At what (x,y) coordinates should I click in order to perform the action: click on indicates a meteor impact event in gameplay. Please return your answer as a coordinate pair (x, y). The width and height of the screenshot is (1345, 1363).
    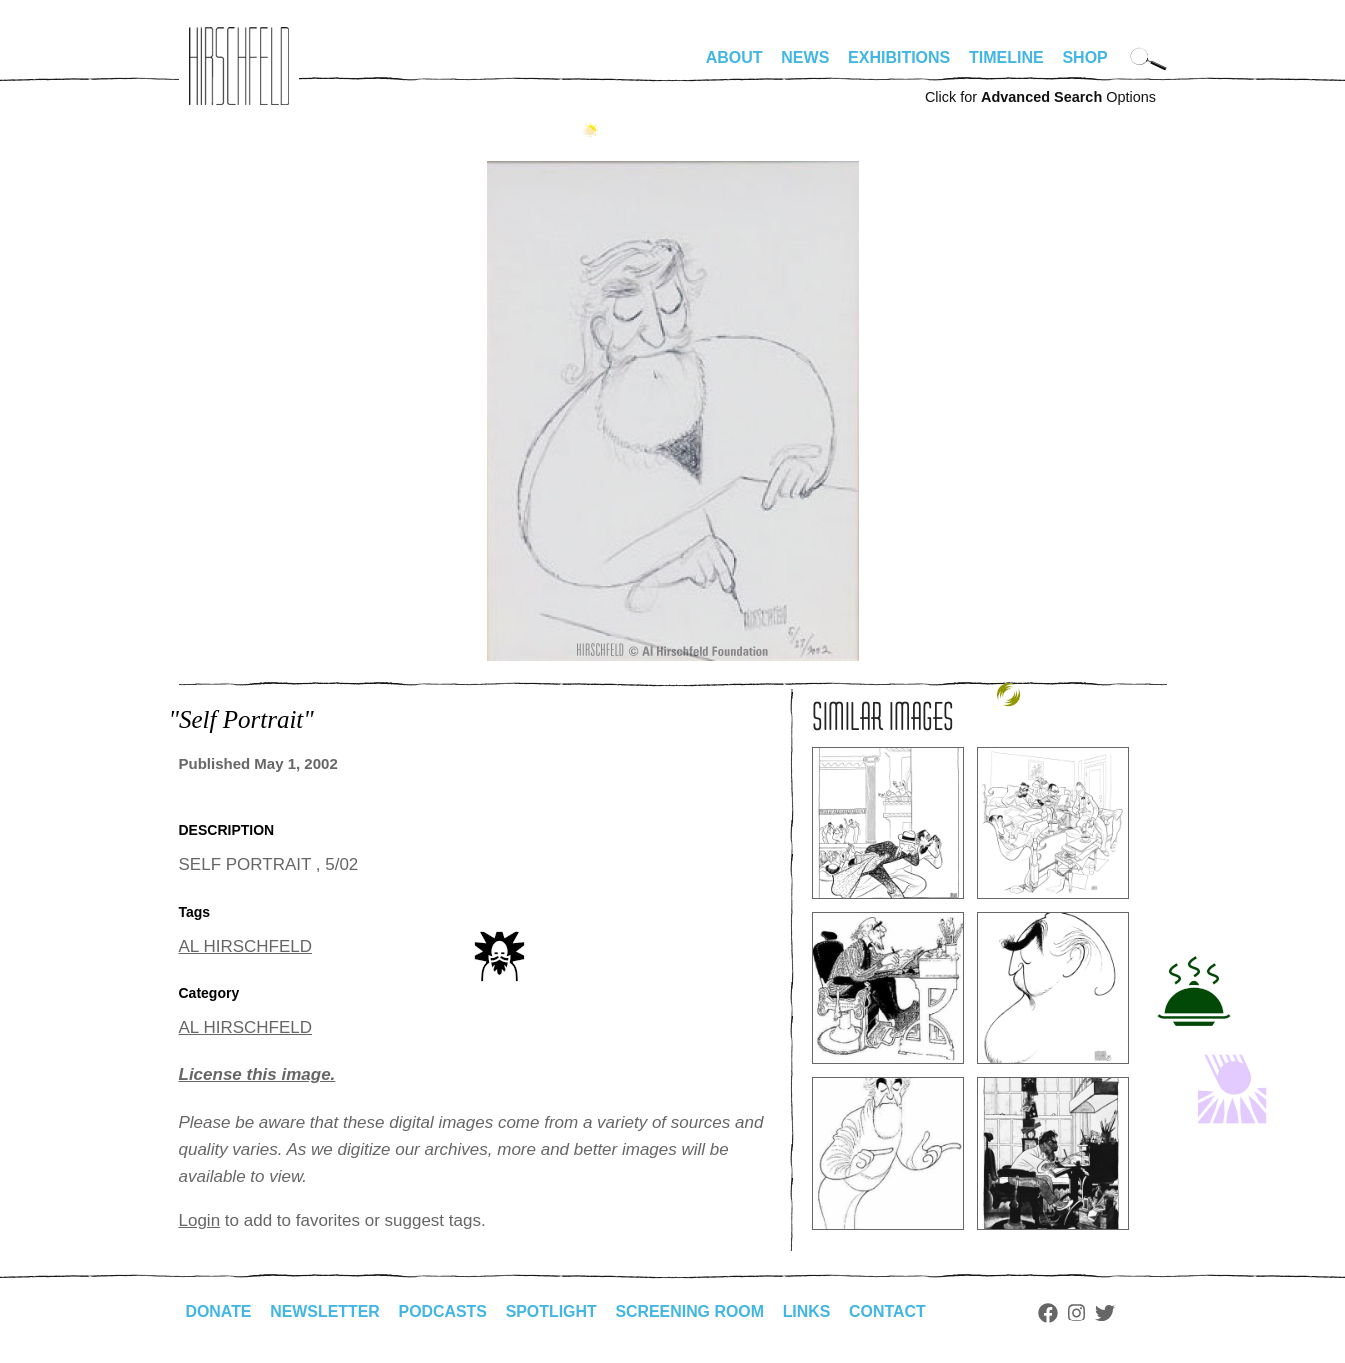
    Looking at the image, I should click on (1232, 1089).